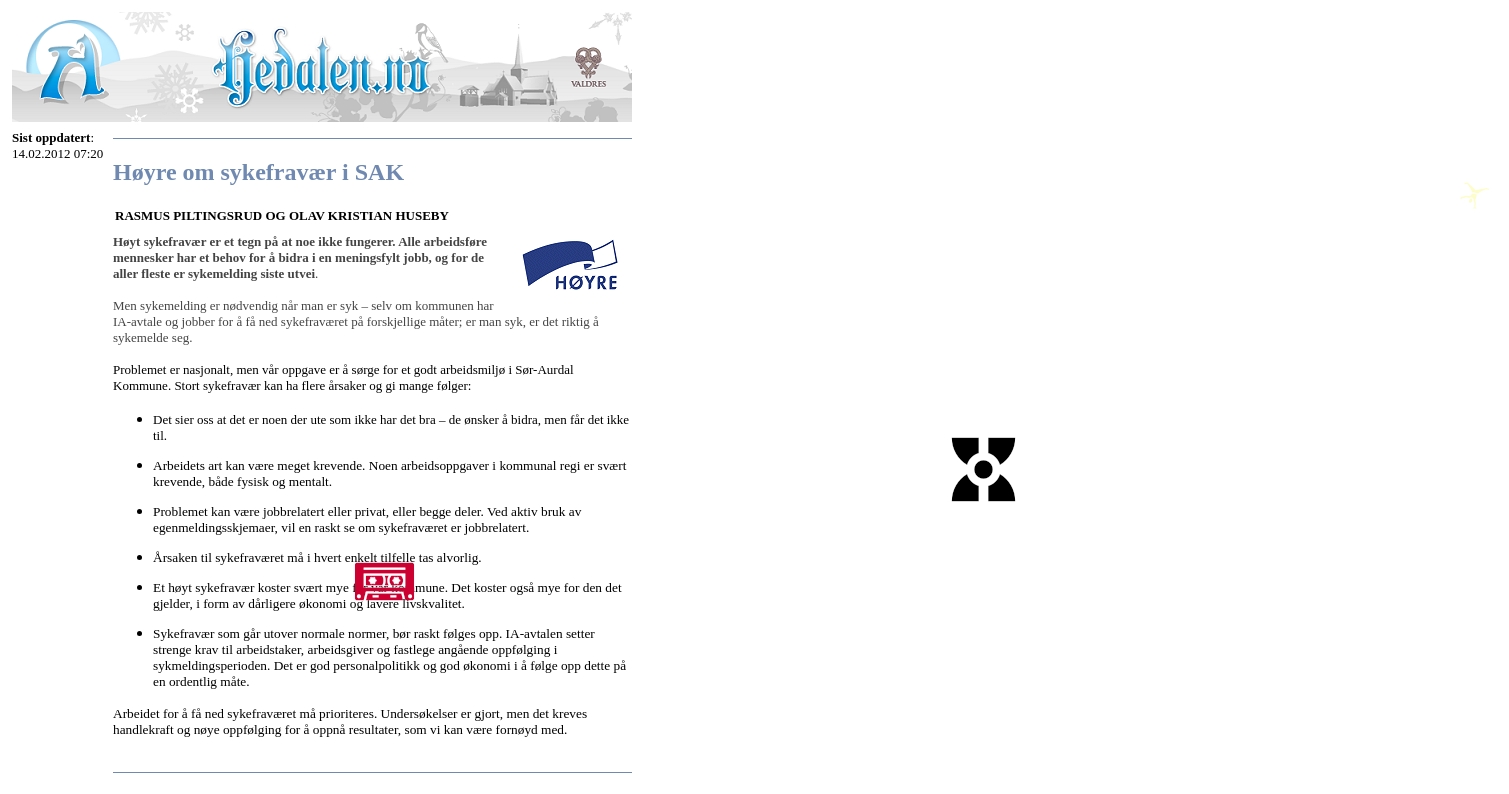 Image resolution: width=1509 pixels, height=794 pixels. I want to click on access balance or gymnastics training exercises, so click(1474, 195).